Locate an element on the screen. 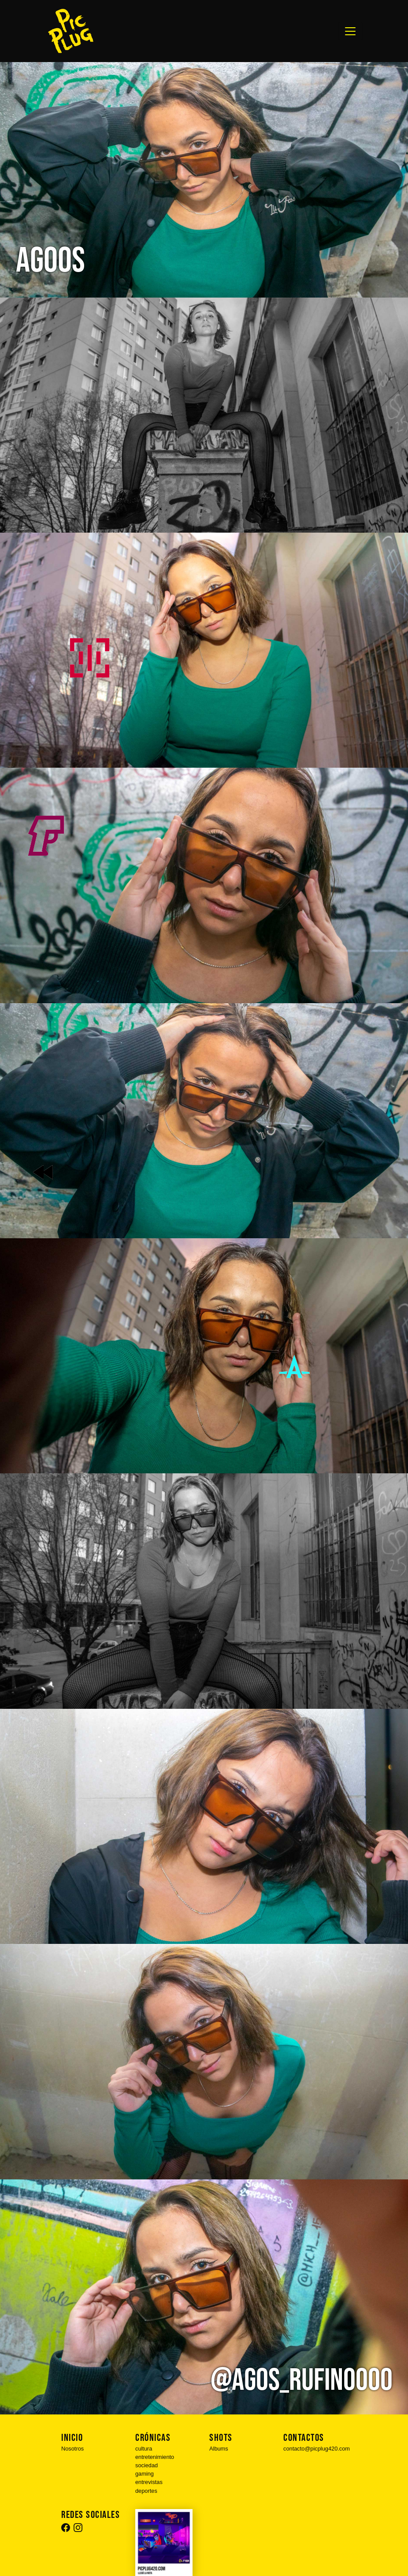 This screenshot has height=2576, width=408. activate voice recognition or speech input is located at coordinates (89, 658).